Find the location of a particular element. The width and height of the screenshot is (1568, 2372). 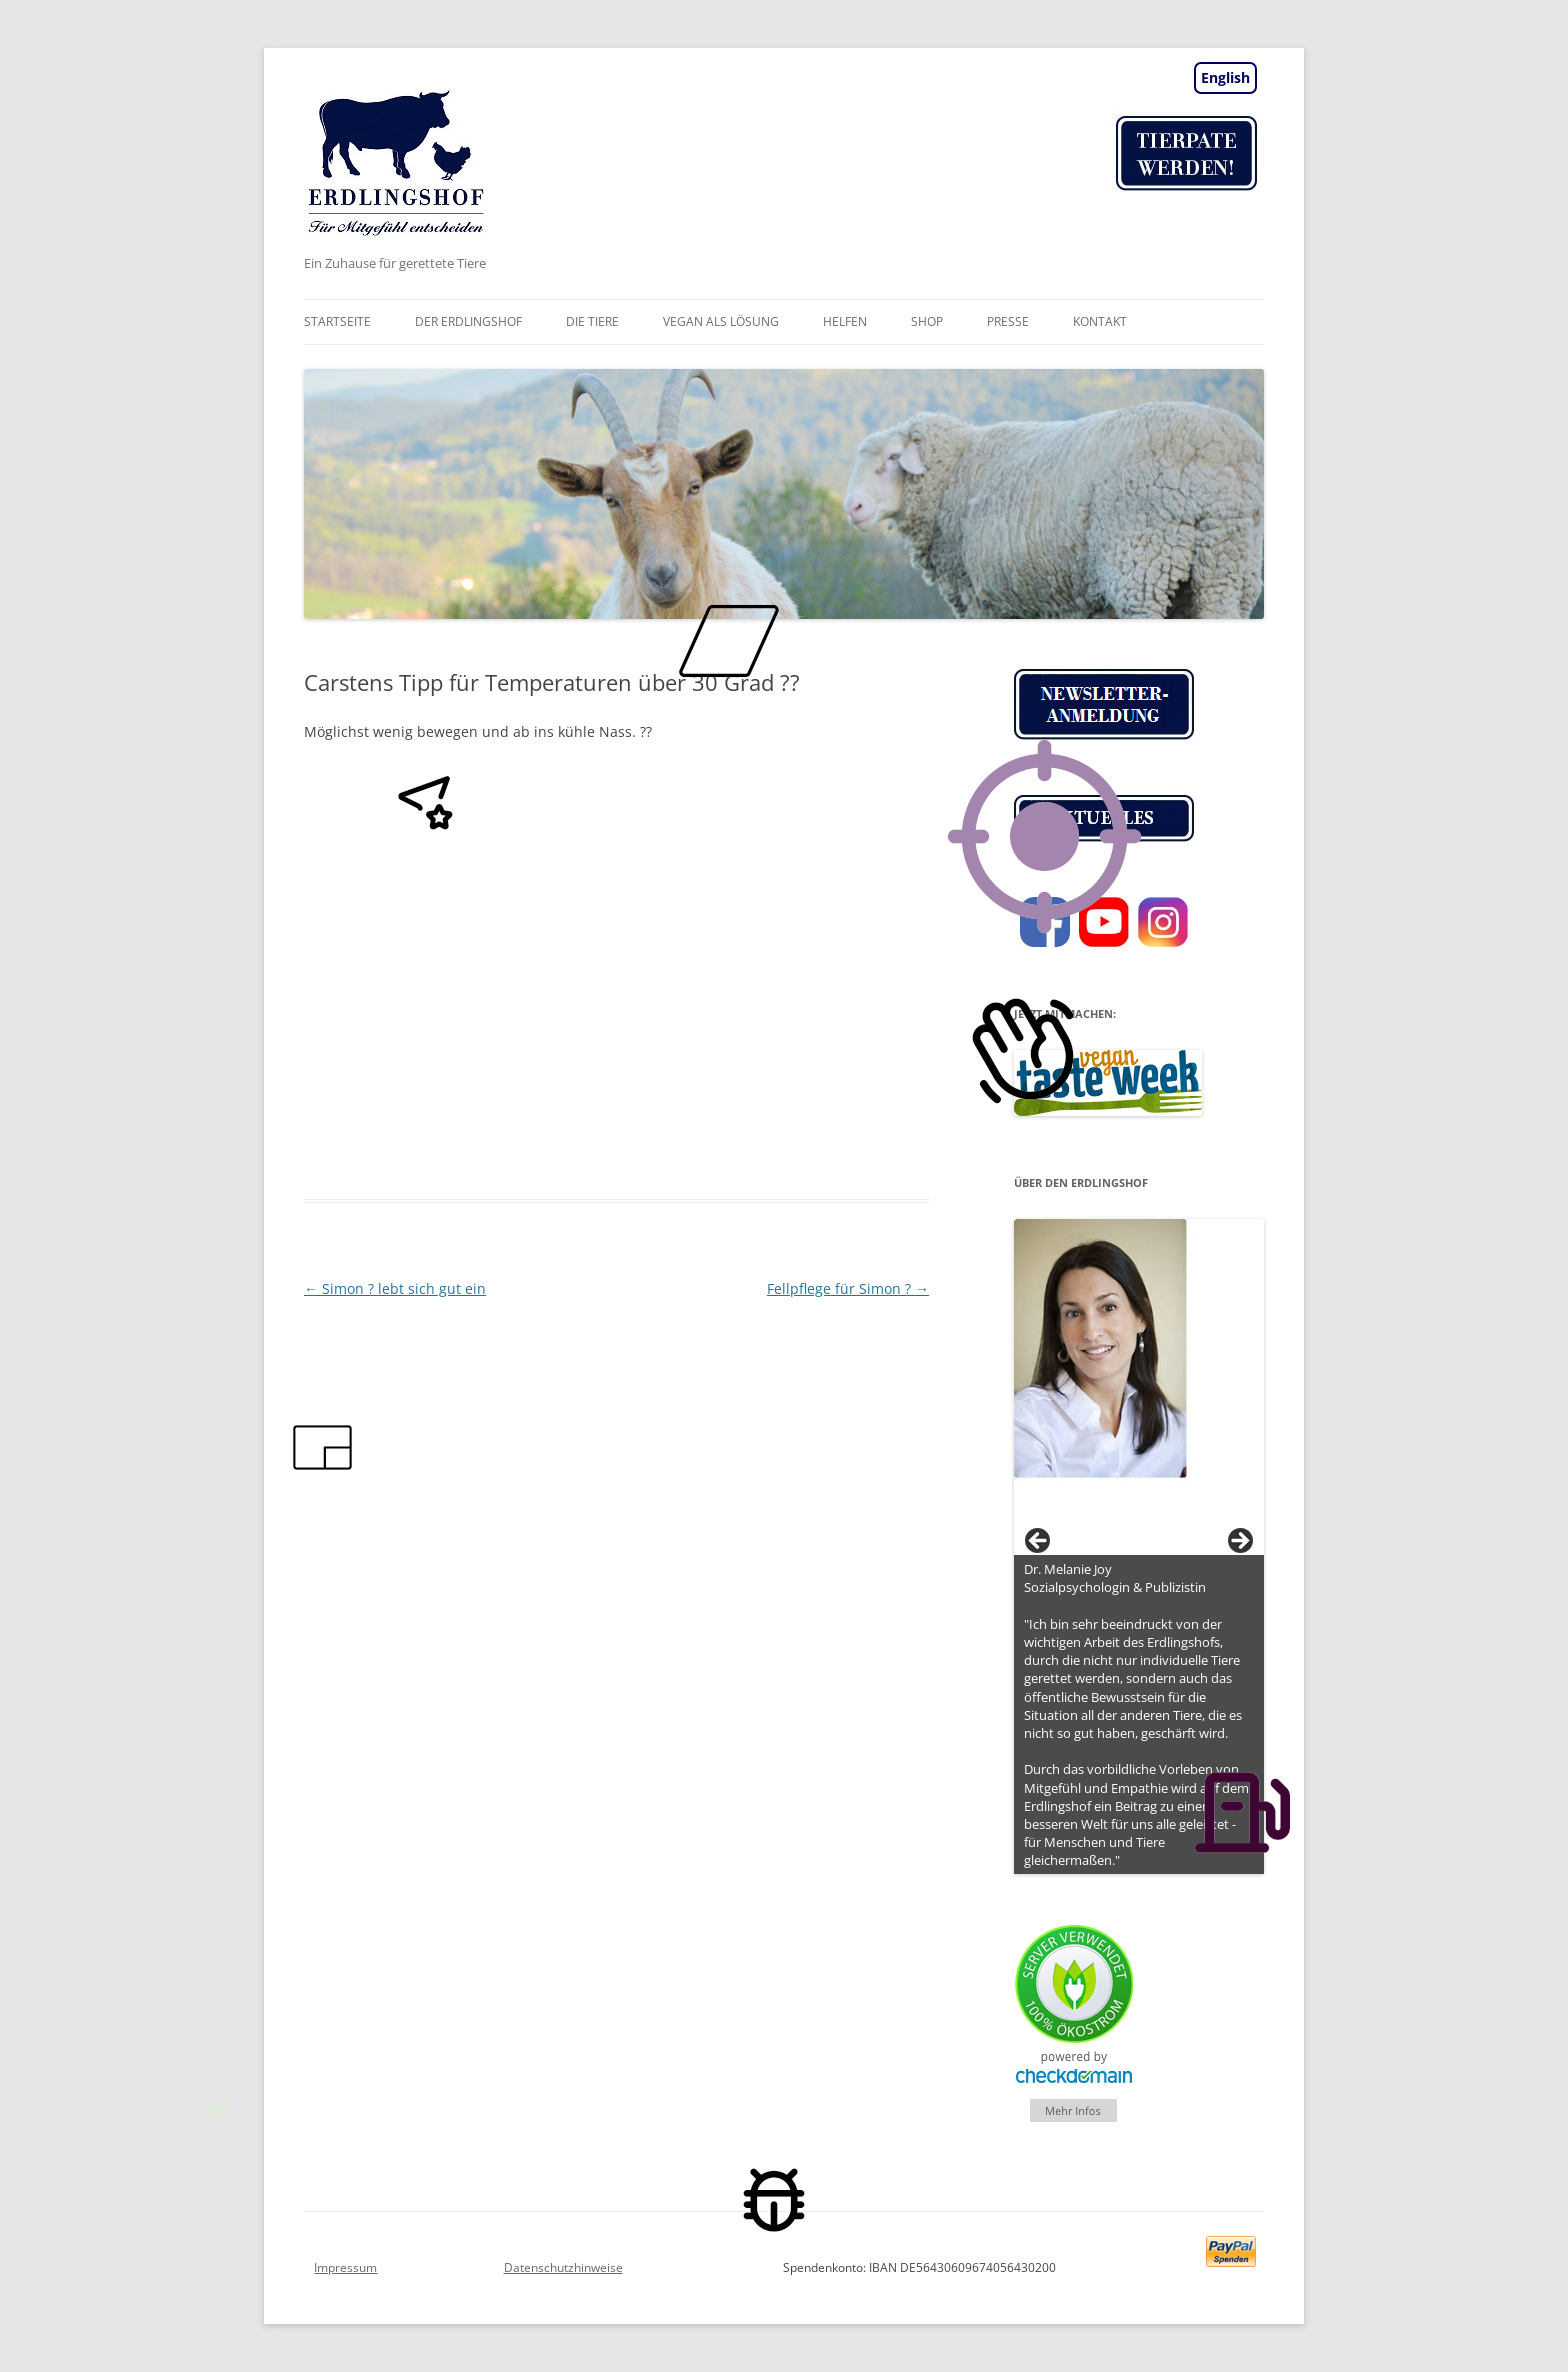

report a bug or issue is located at coordinates (774, 2199).